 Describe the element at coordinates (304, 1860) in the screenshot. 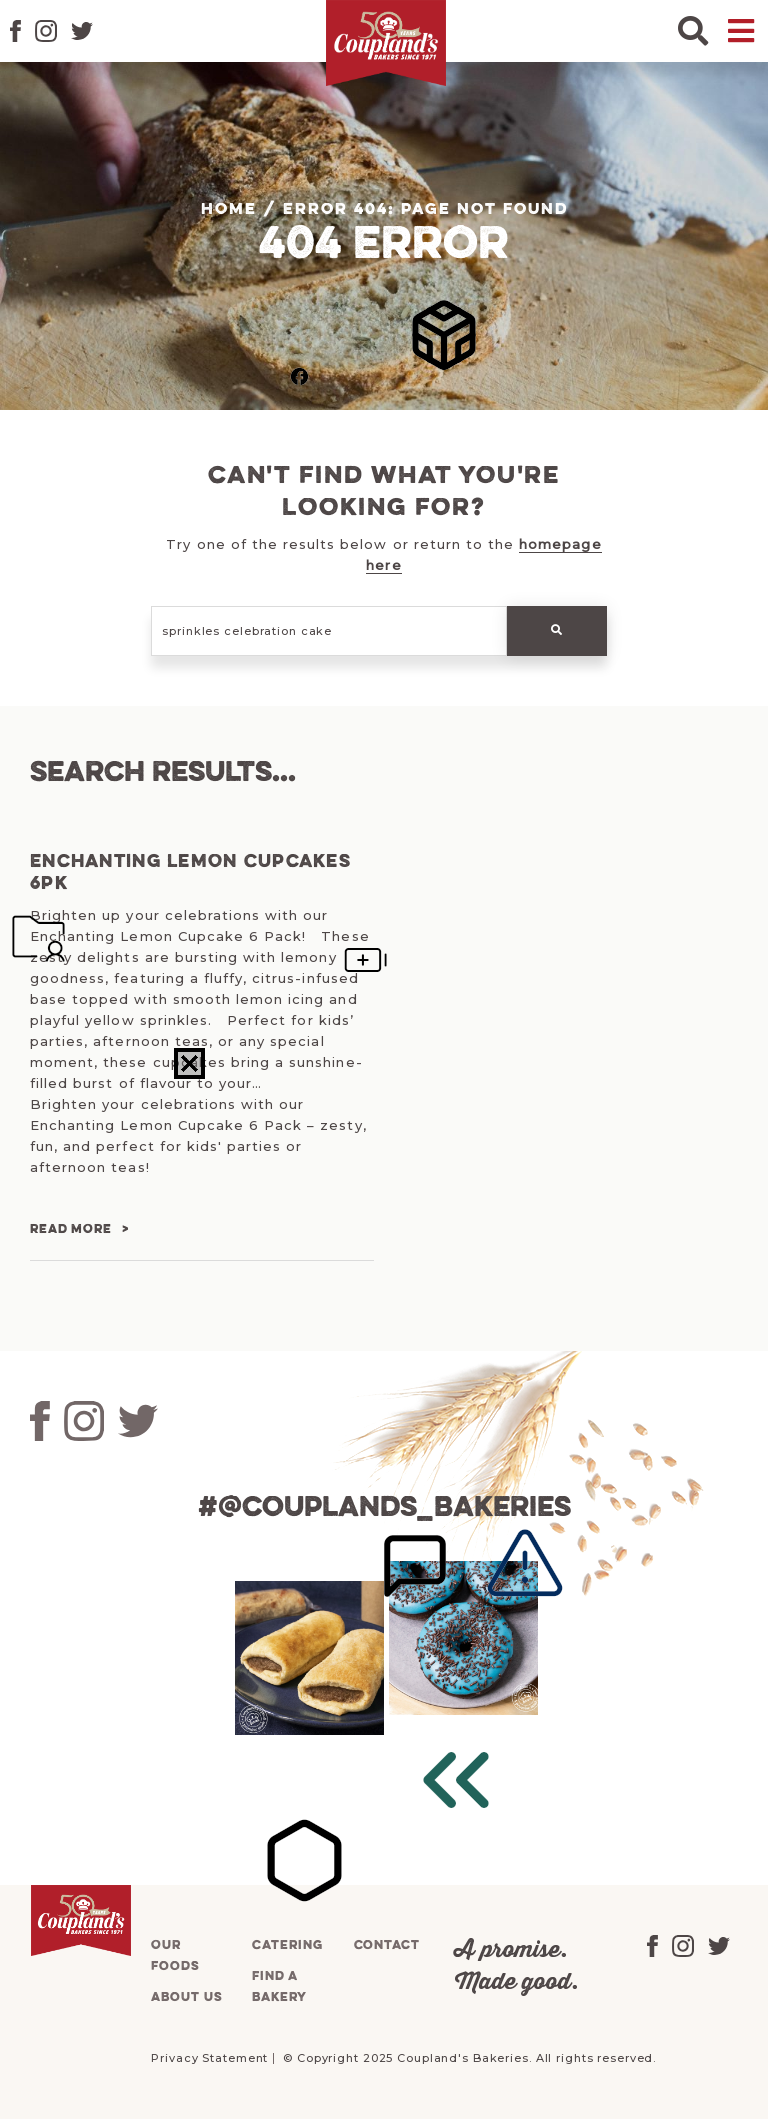

I see `indicates a modular or honeycomb-style layout option` at that location.